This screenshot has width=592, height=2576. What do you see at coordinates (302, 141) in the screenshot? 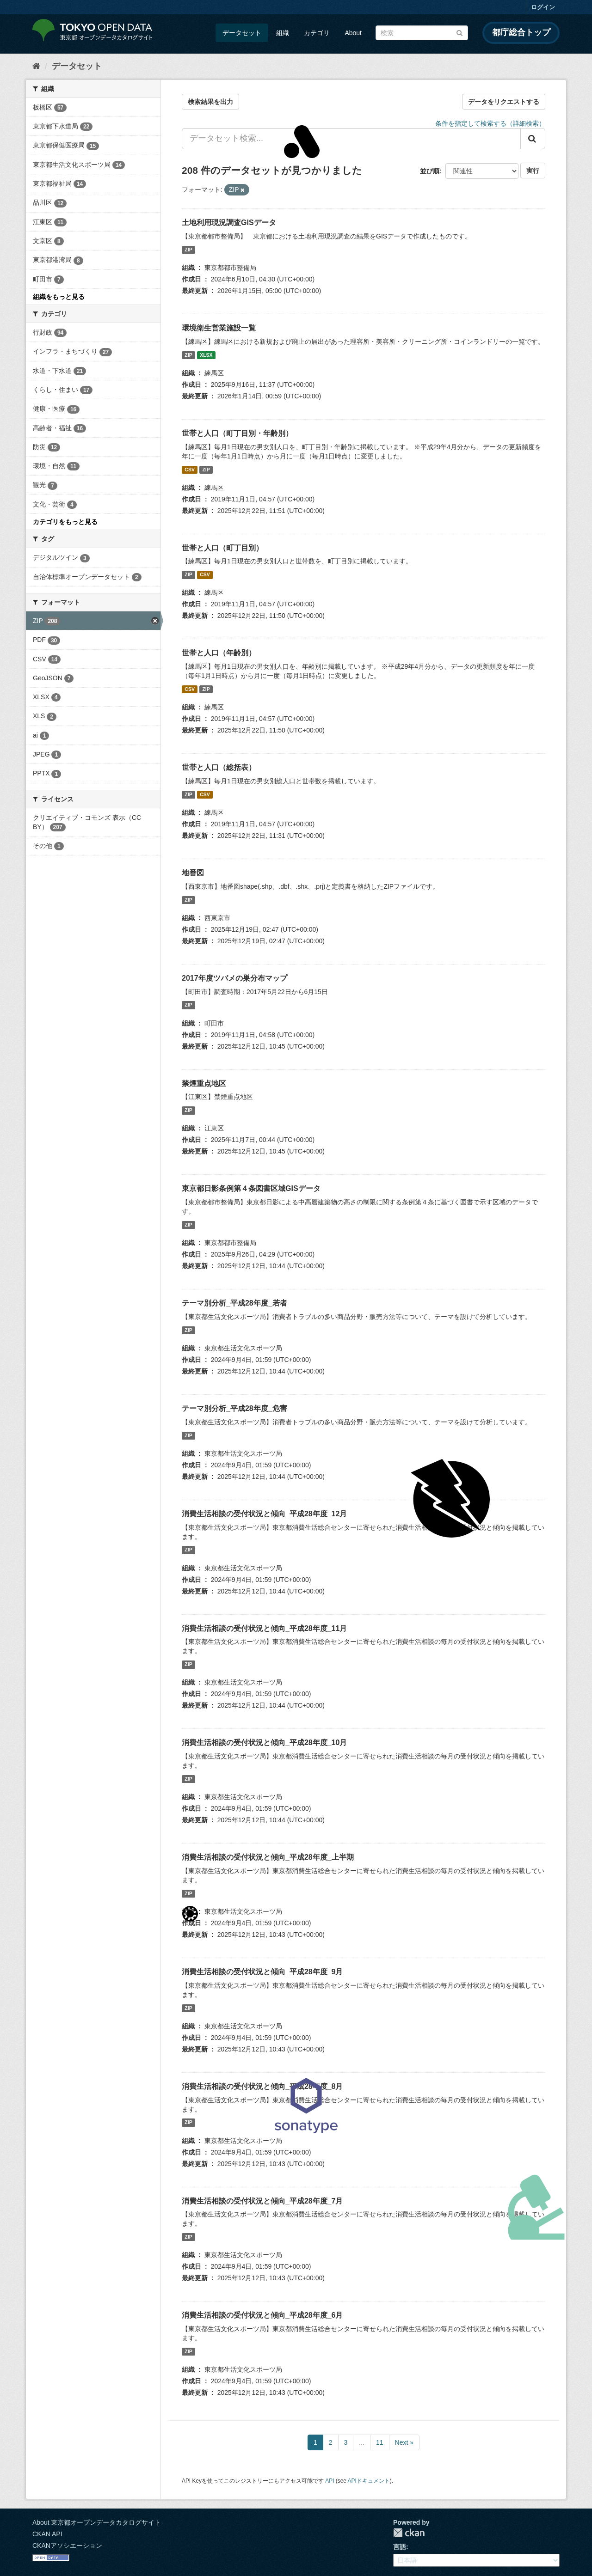
I see `analogue brand logo` at bounding box center [302, 141].